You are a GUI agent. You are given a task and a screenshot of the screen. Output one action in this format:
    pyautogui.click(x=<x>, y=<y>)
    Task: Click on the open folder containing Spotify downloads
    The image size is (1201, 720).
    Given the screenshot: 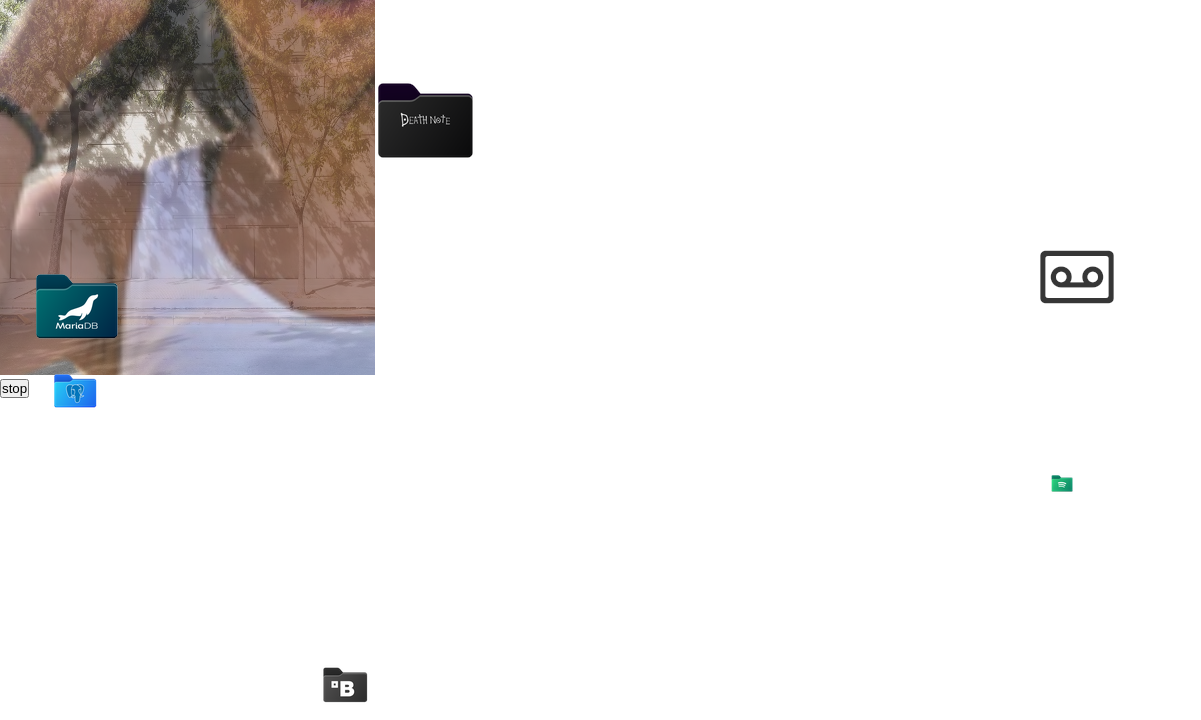 What is the action you would take?
    pyautogui.click(x=1062, y=484)
    